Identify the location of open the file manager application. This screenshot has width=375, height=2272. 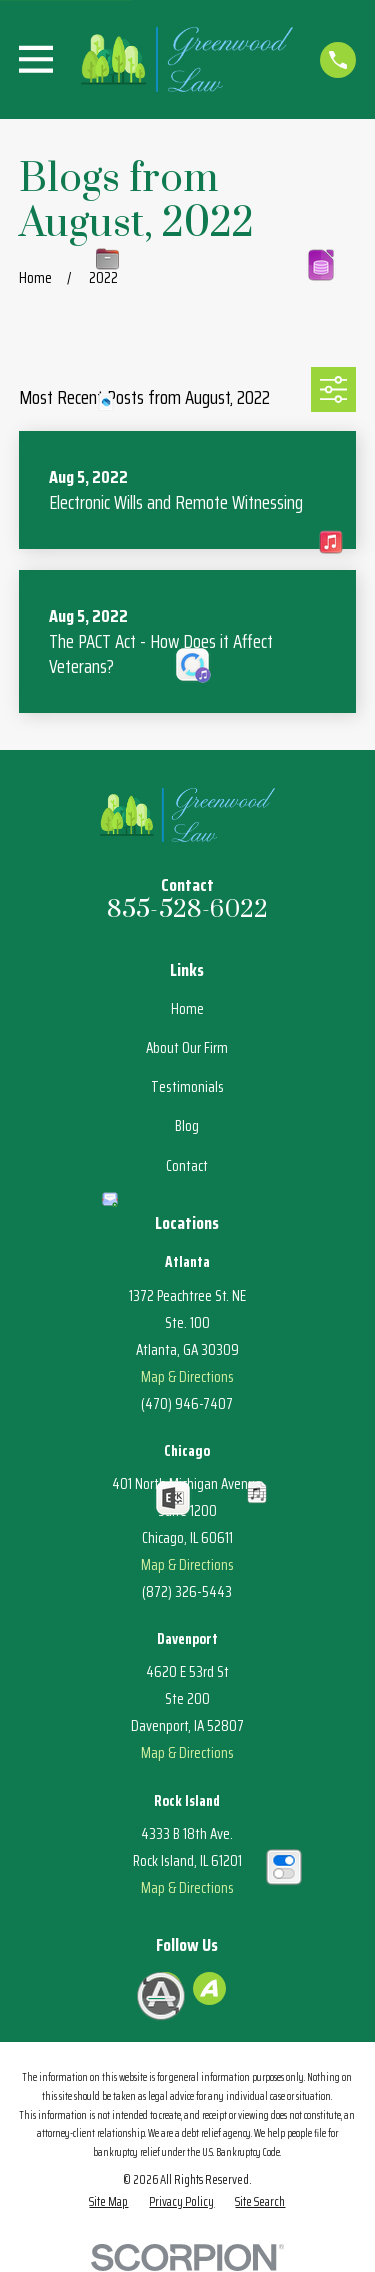
(107, 258).